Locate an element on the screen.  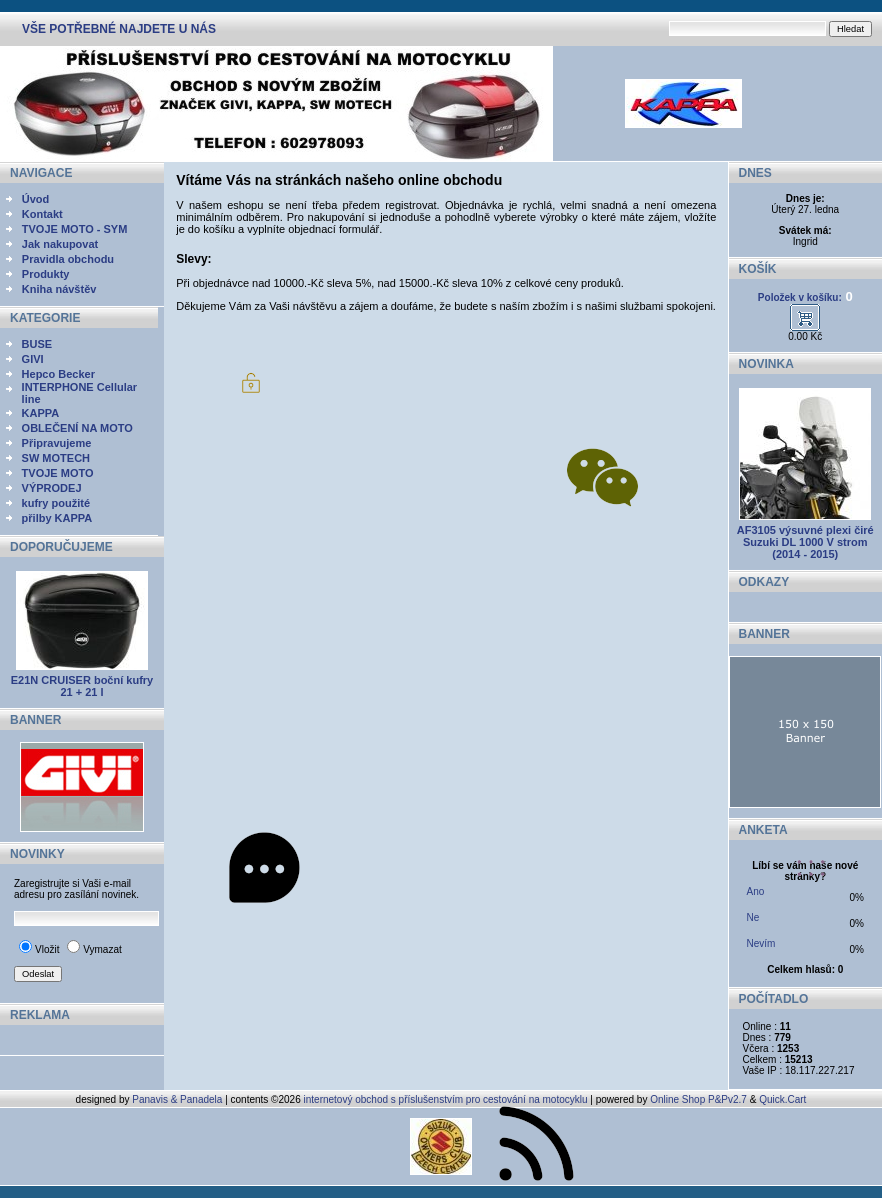
unlocked or unsecured state is located at coordinates (251, 384).